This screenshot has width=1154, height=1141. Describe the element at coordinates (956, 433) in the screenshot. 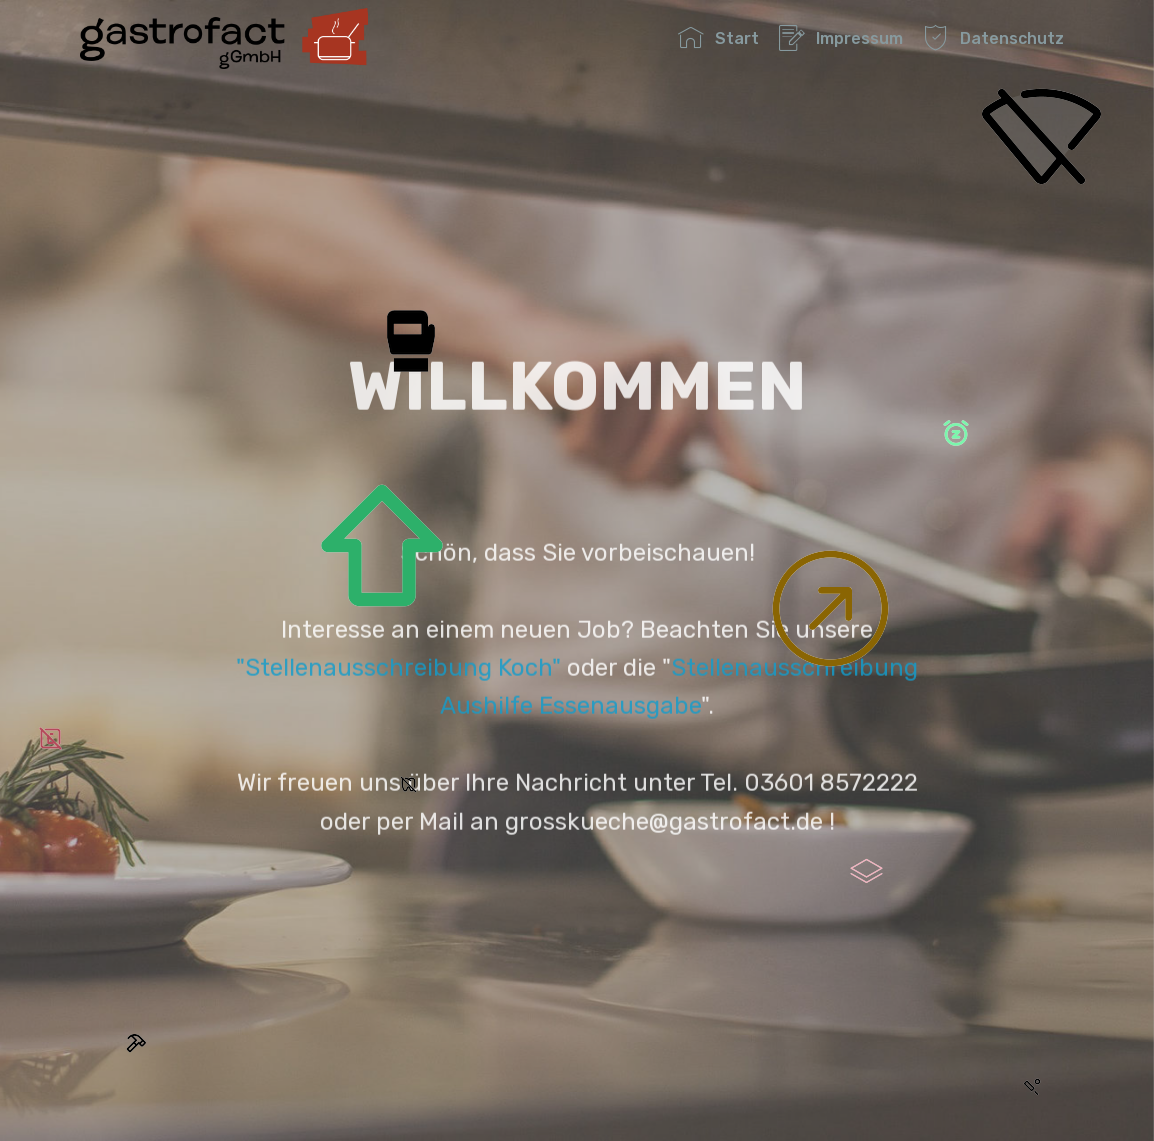

I see `snooze an active alarm` at that location.